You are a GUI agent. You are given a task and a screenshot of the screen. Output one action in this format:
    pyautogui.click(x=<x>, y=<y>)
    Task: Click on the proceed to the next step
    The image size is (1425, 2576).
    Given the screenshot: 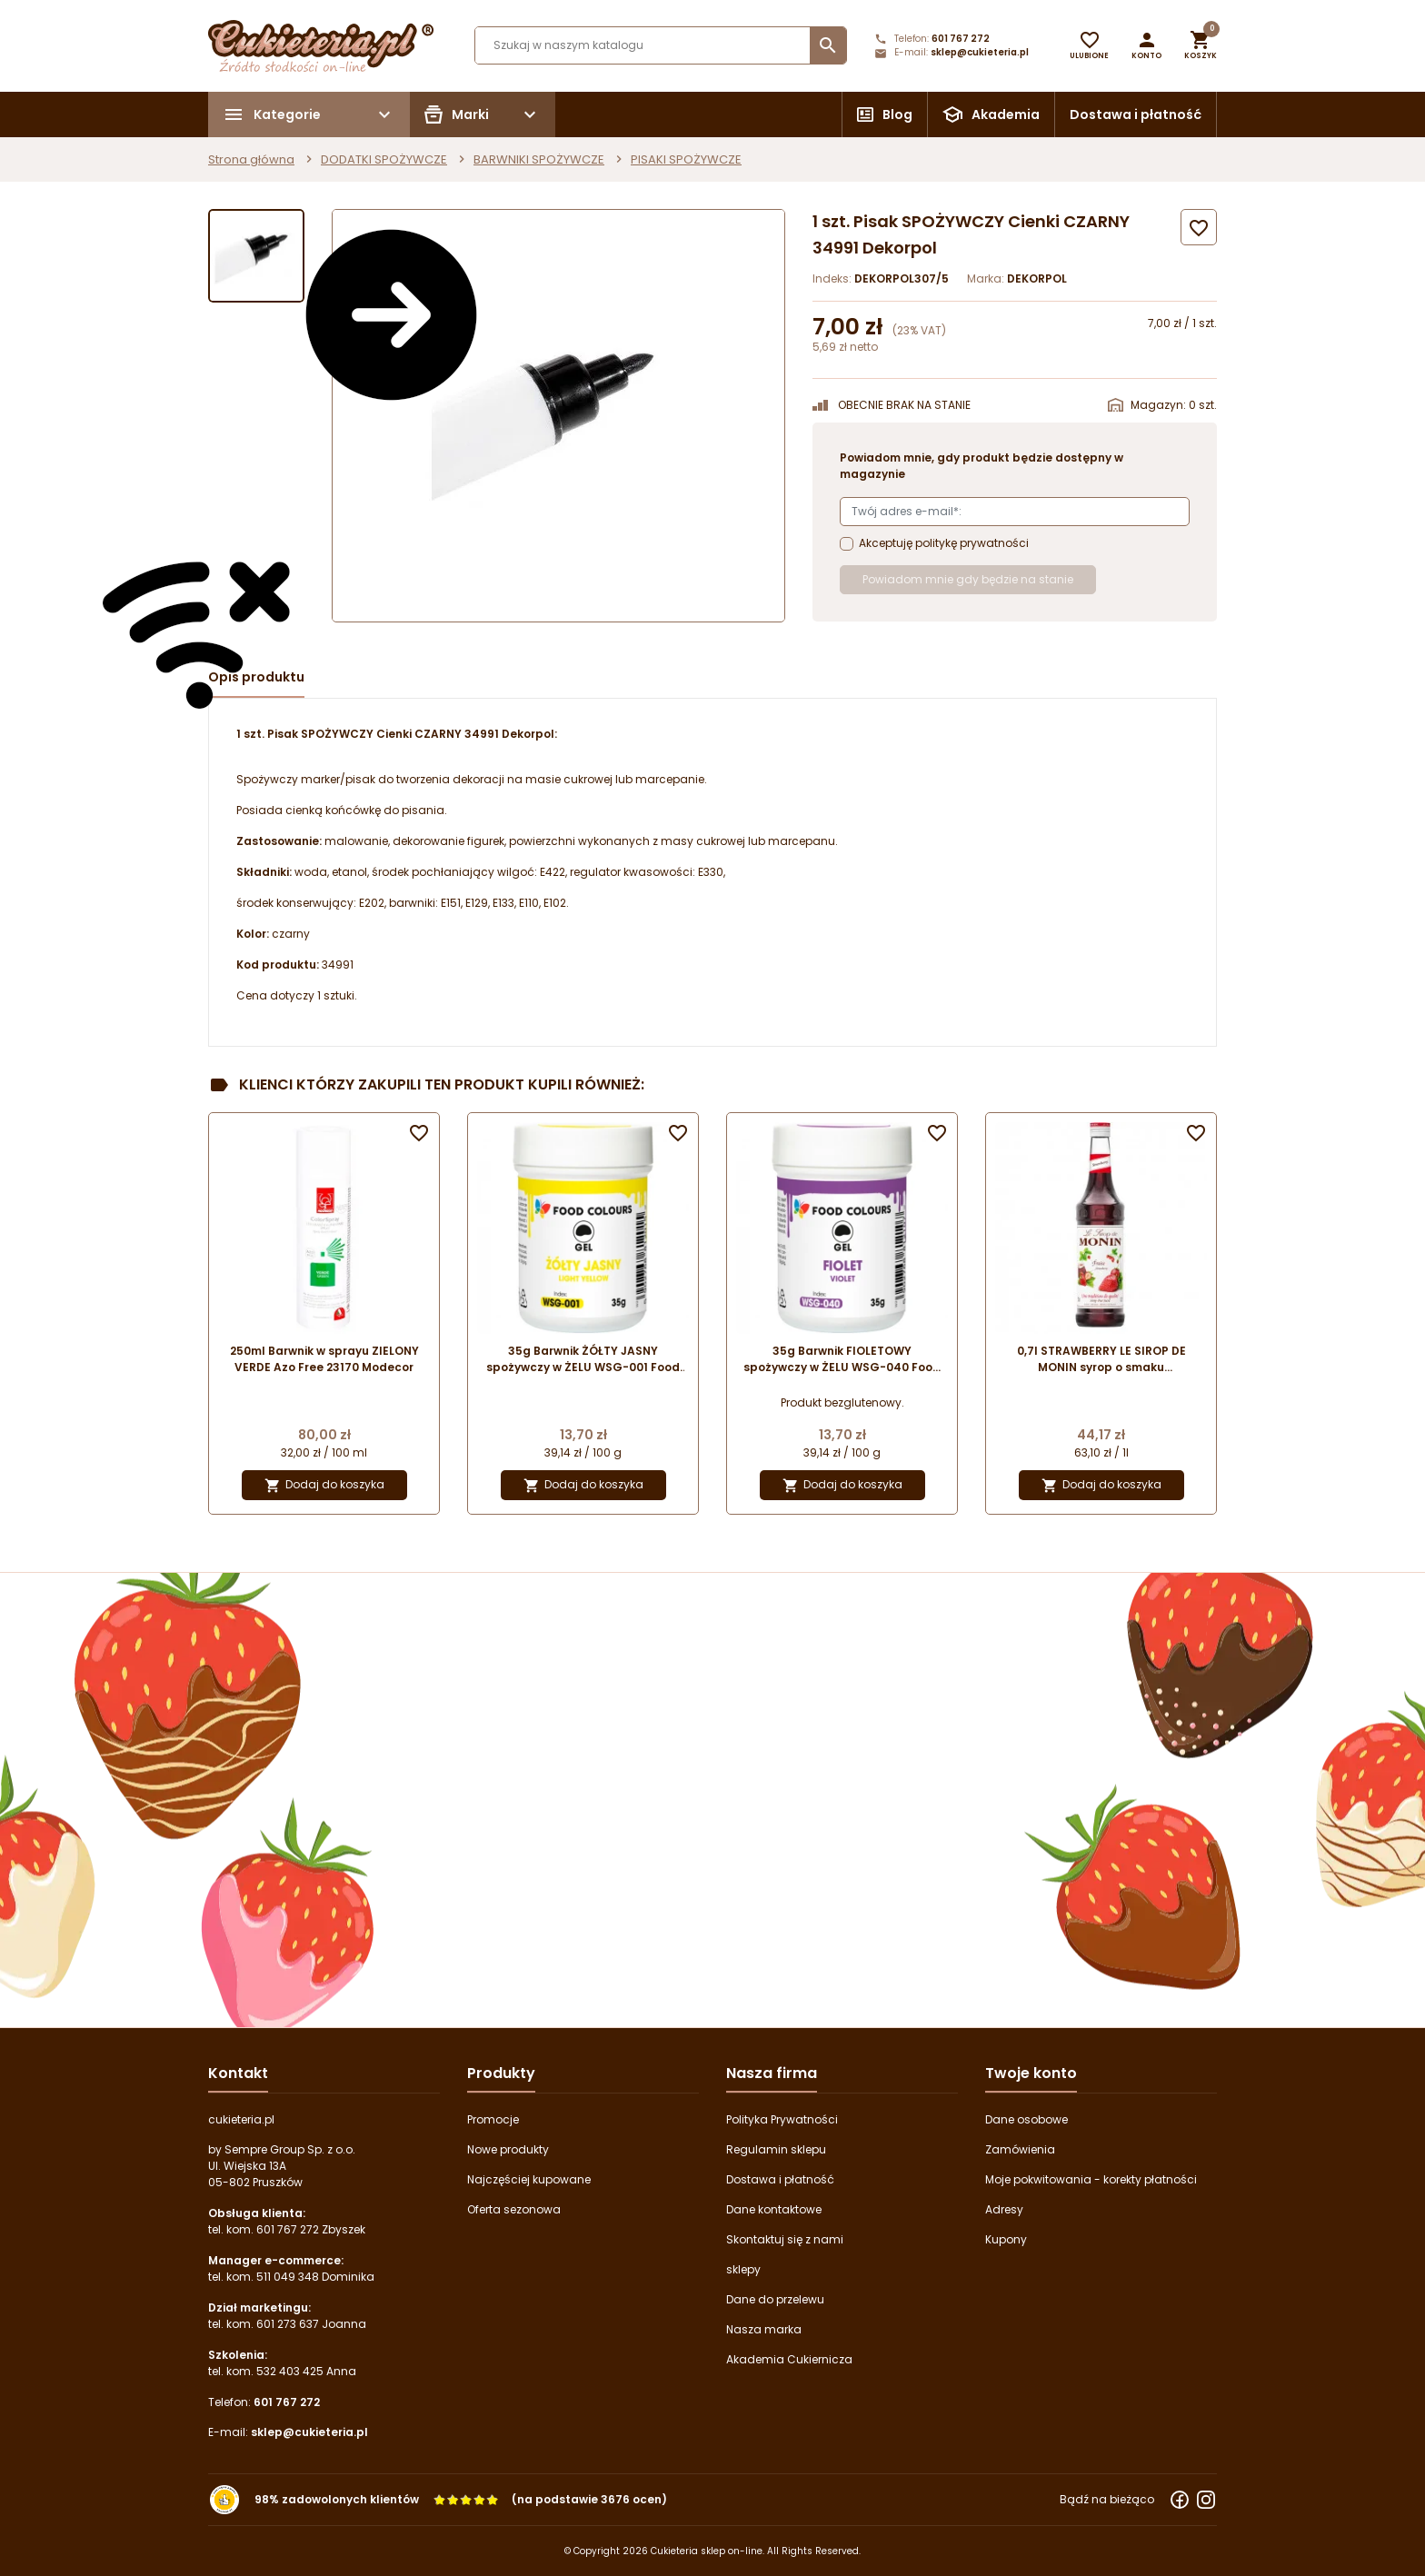 What is the action you would take?
    pyautogui.click(x=391, y=314)
    